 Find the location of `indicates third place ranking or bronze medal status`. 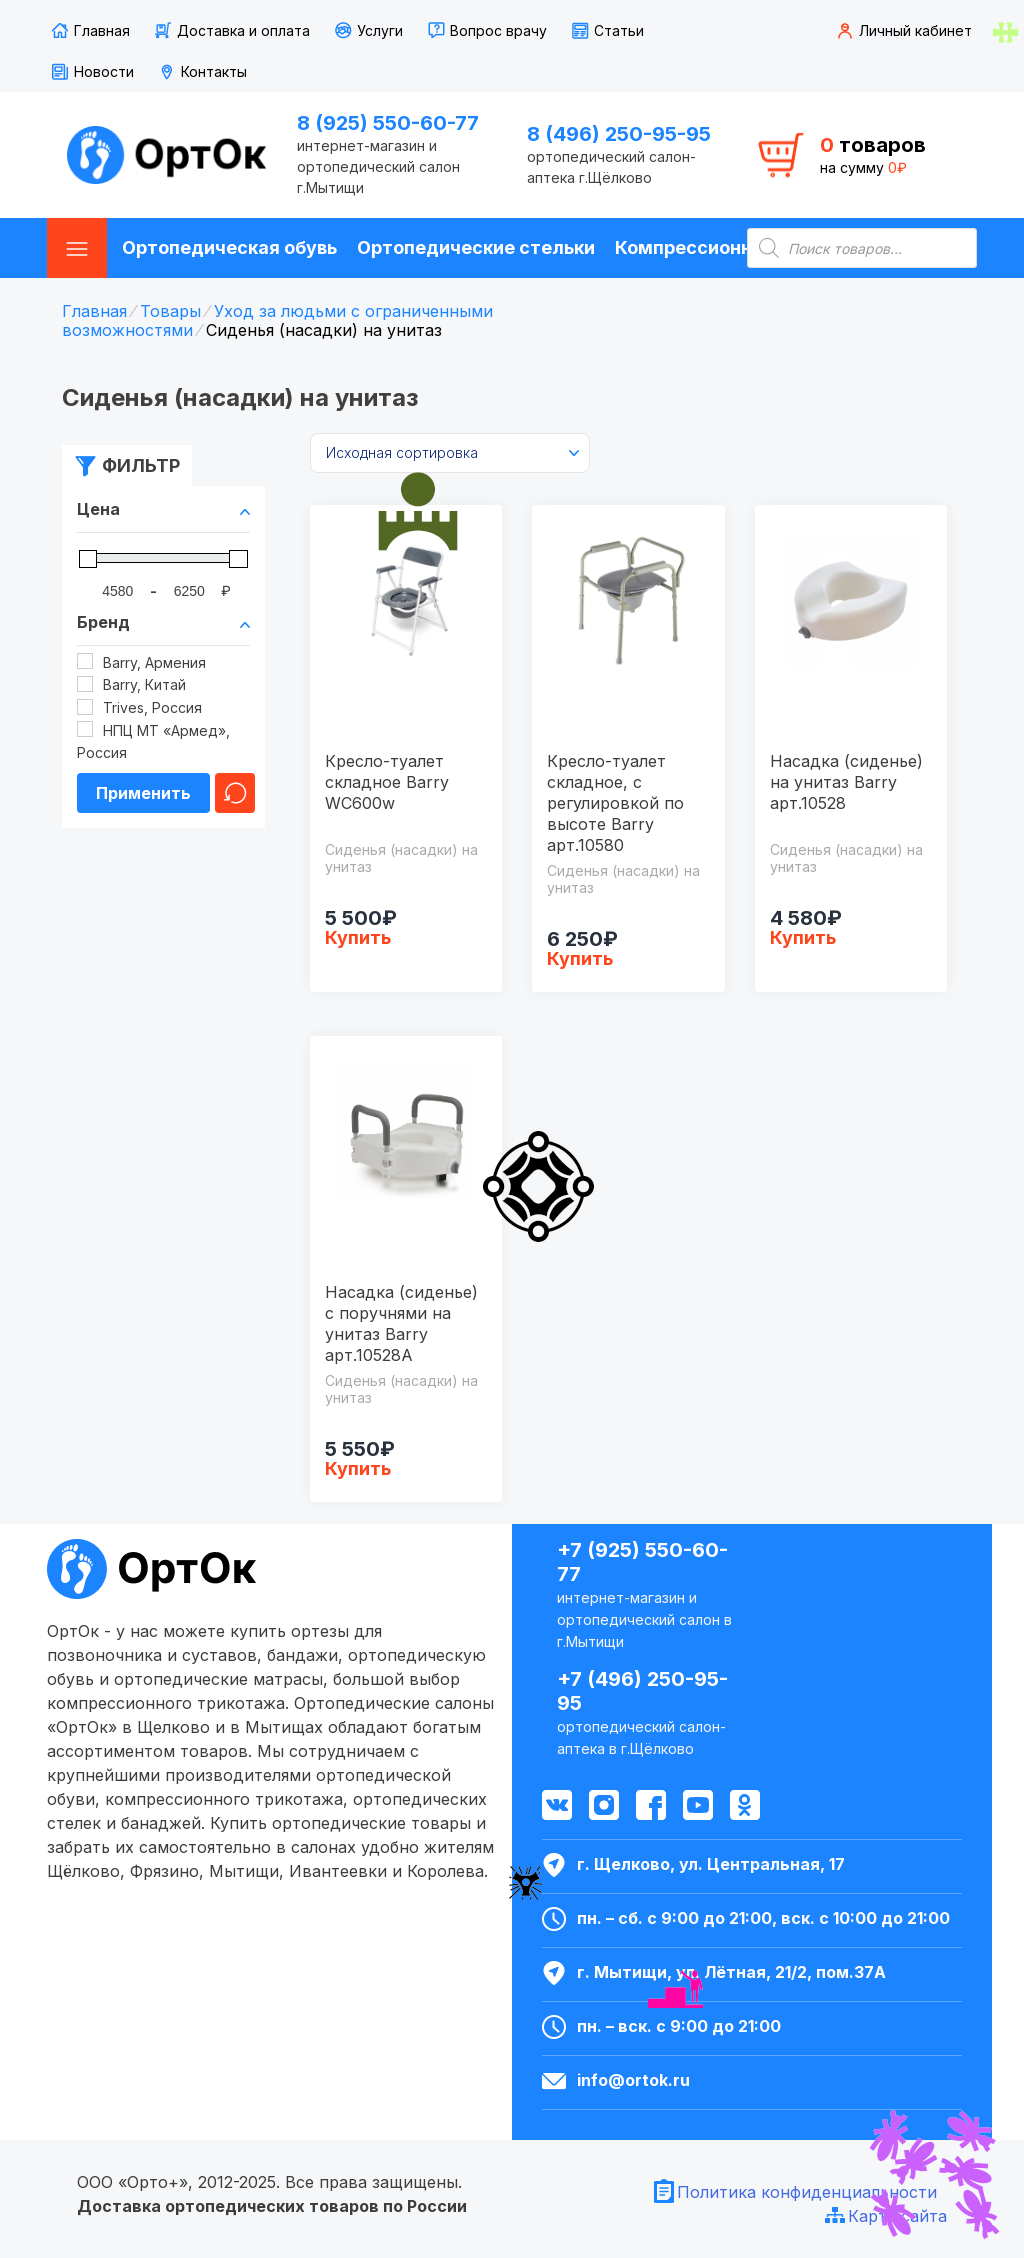

indicates third place ranking or bronze medal status is located at coordinates (675, 1980).